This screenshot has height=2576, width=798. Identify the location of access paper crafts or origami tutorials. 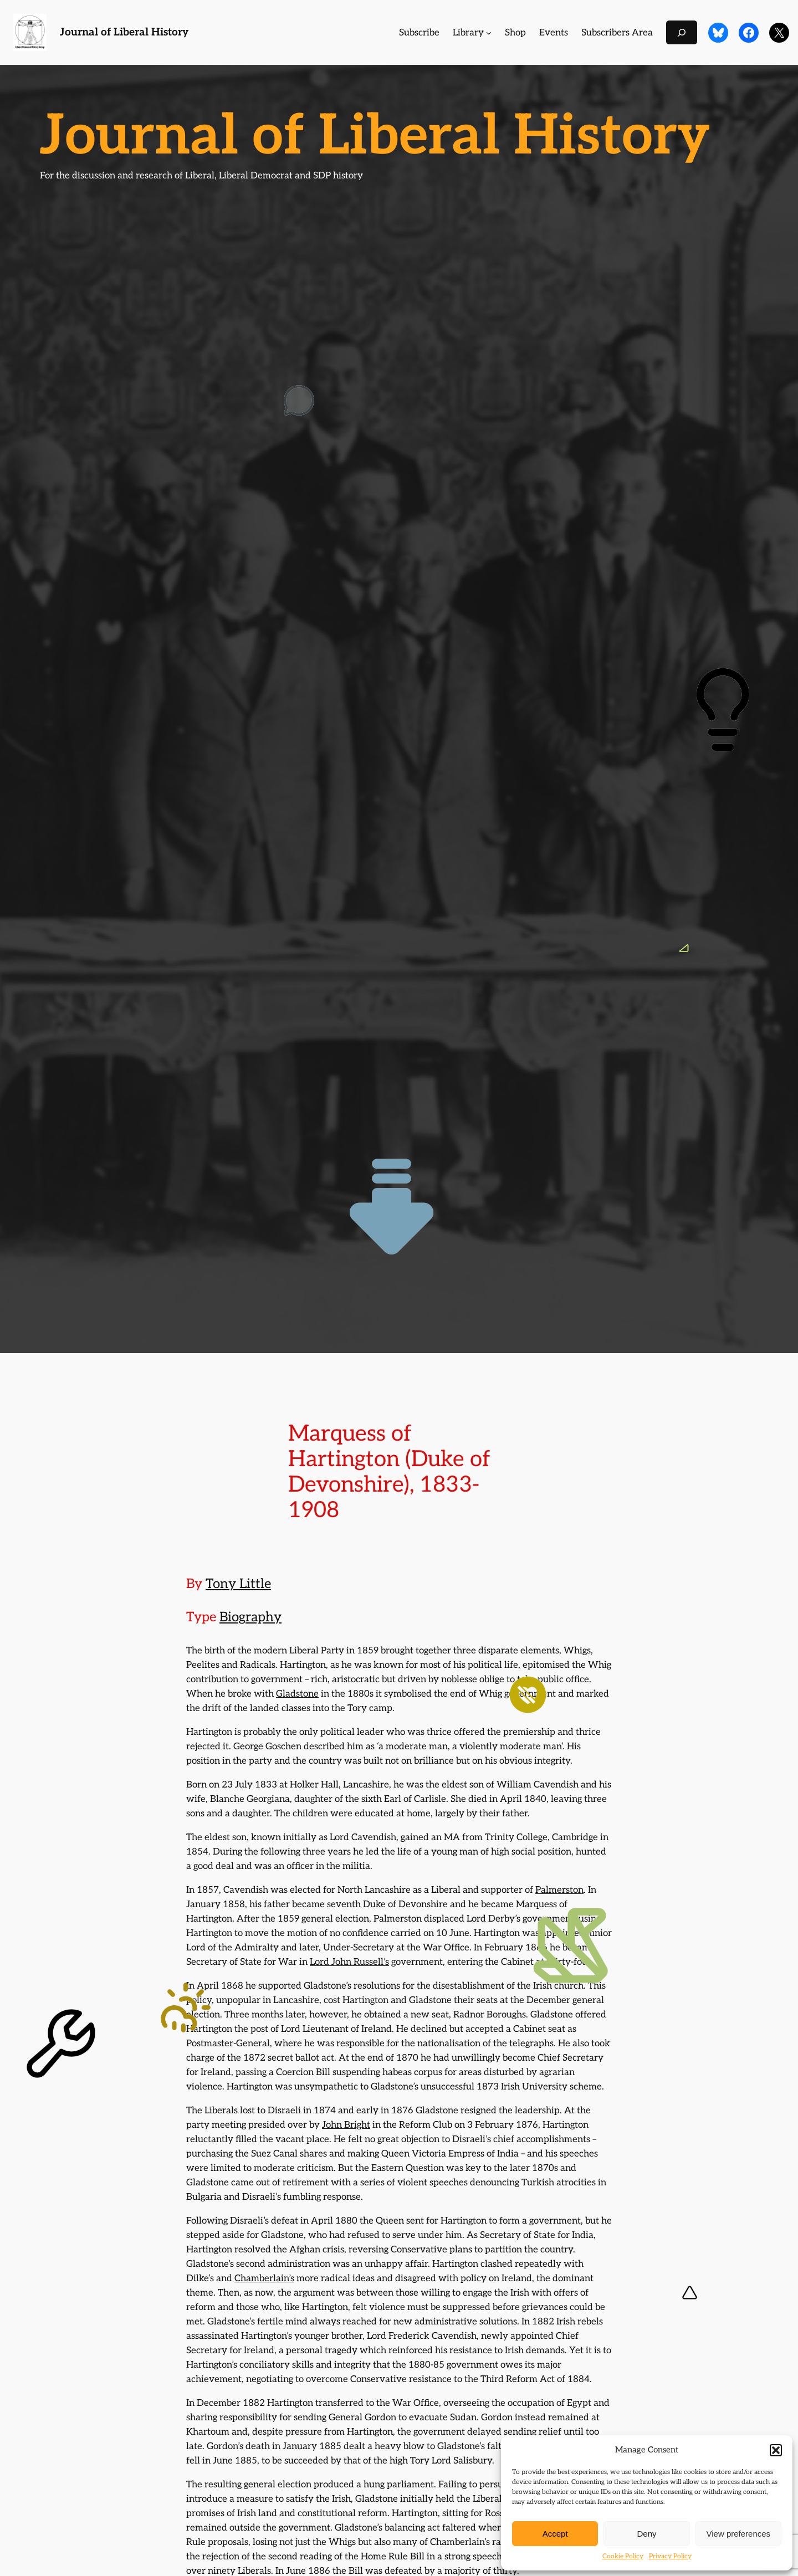
(571, 1945).